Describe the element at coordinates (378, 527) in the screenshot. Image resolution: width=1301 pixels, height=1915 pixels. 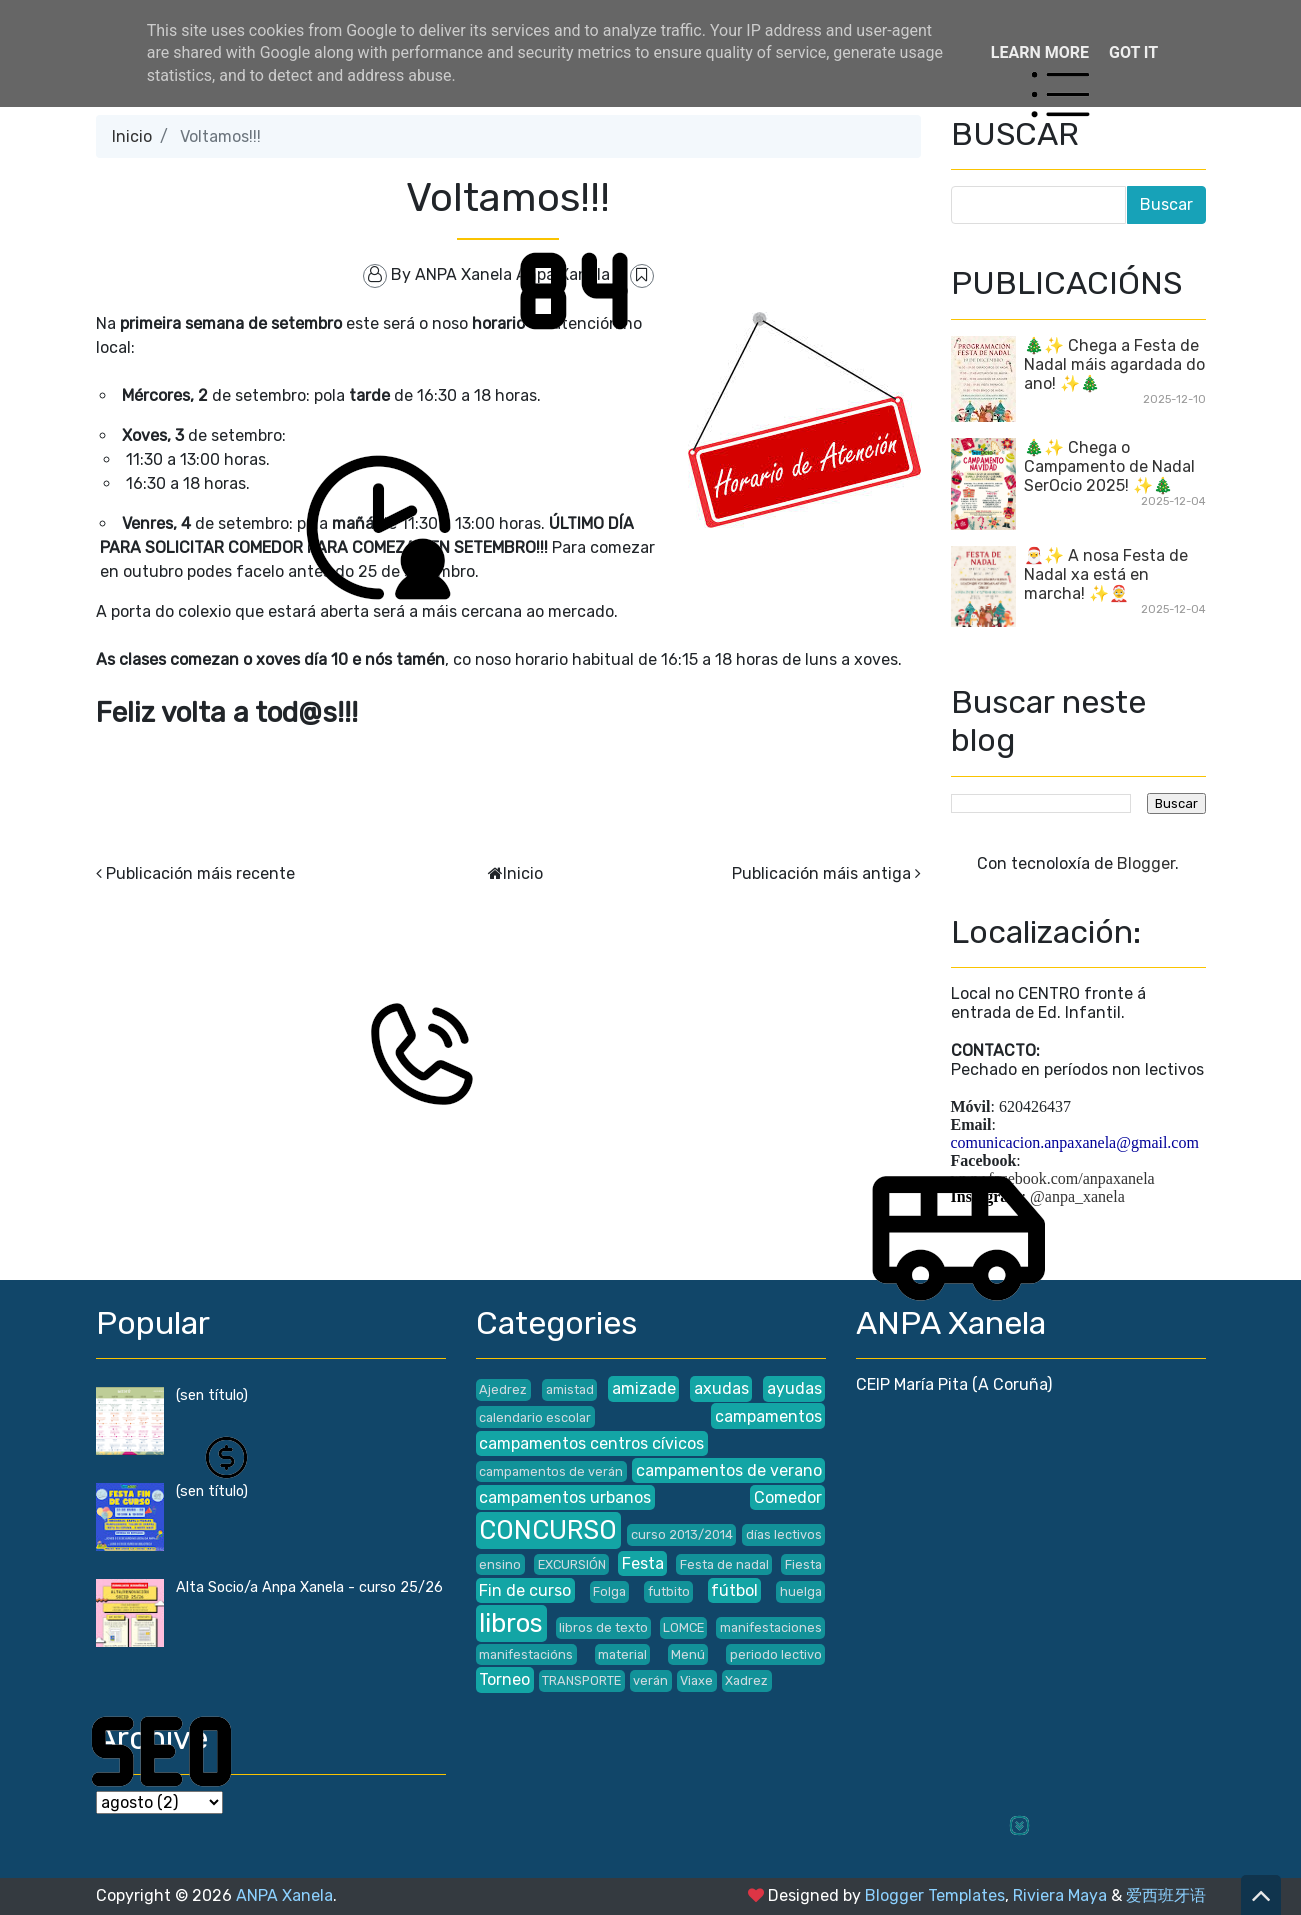
I see `view user activity history` at that location.